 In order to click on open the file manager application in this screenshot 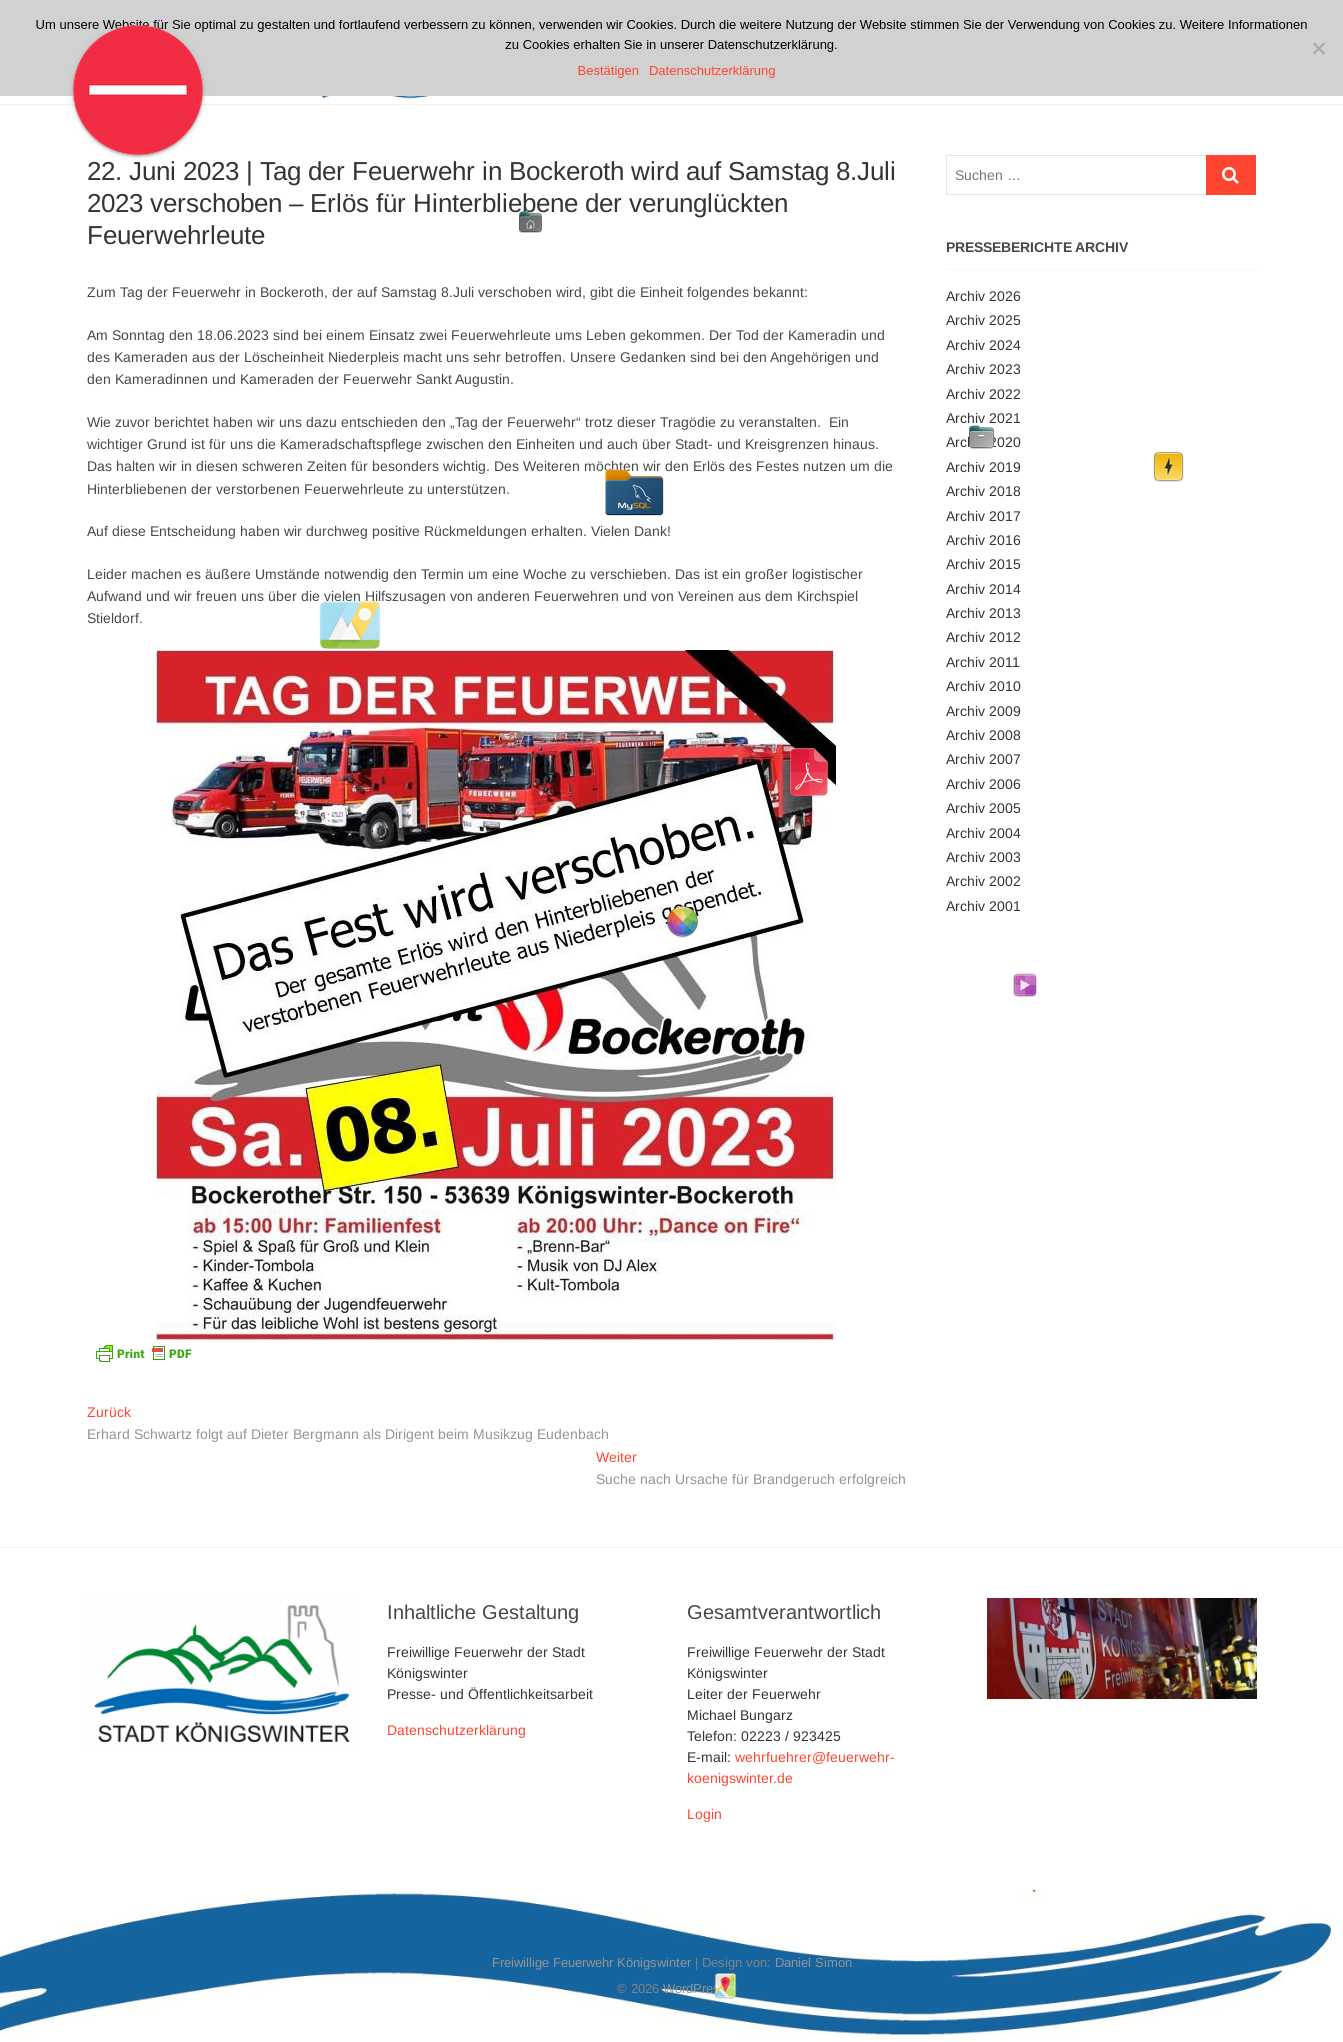, I will do `click(981, 436)`.